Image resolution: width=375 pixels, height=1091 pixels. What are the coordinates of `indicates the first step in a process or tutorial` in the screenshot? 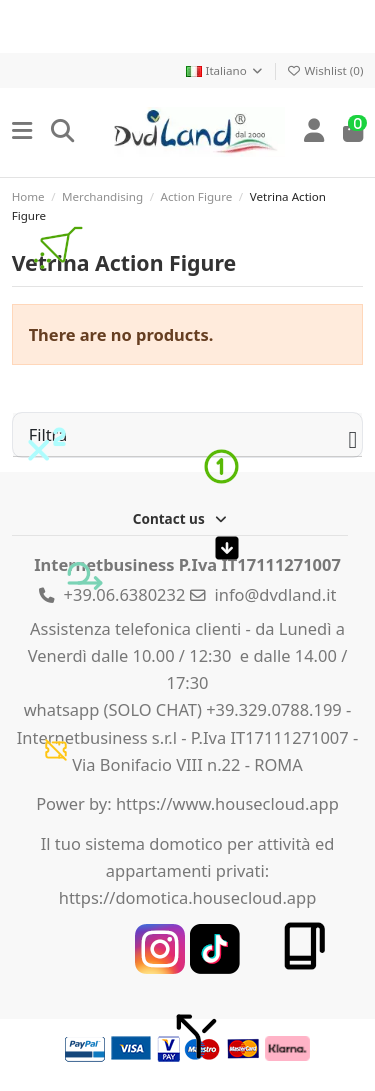 It's located at (221, 466).